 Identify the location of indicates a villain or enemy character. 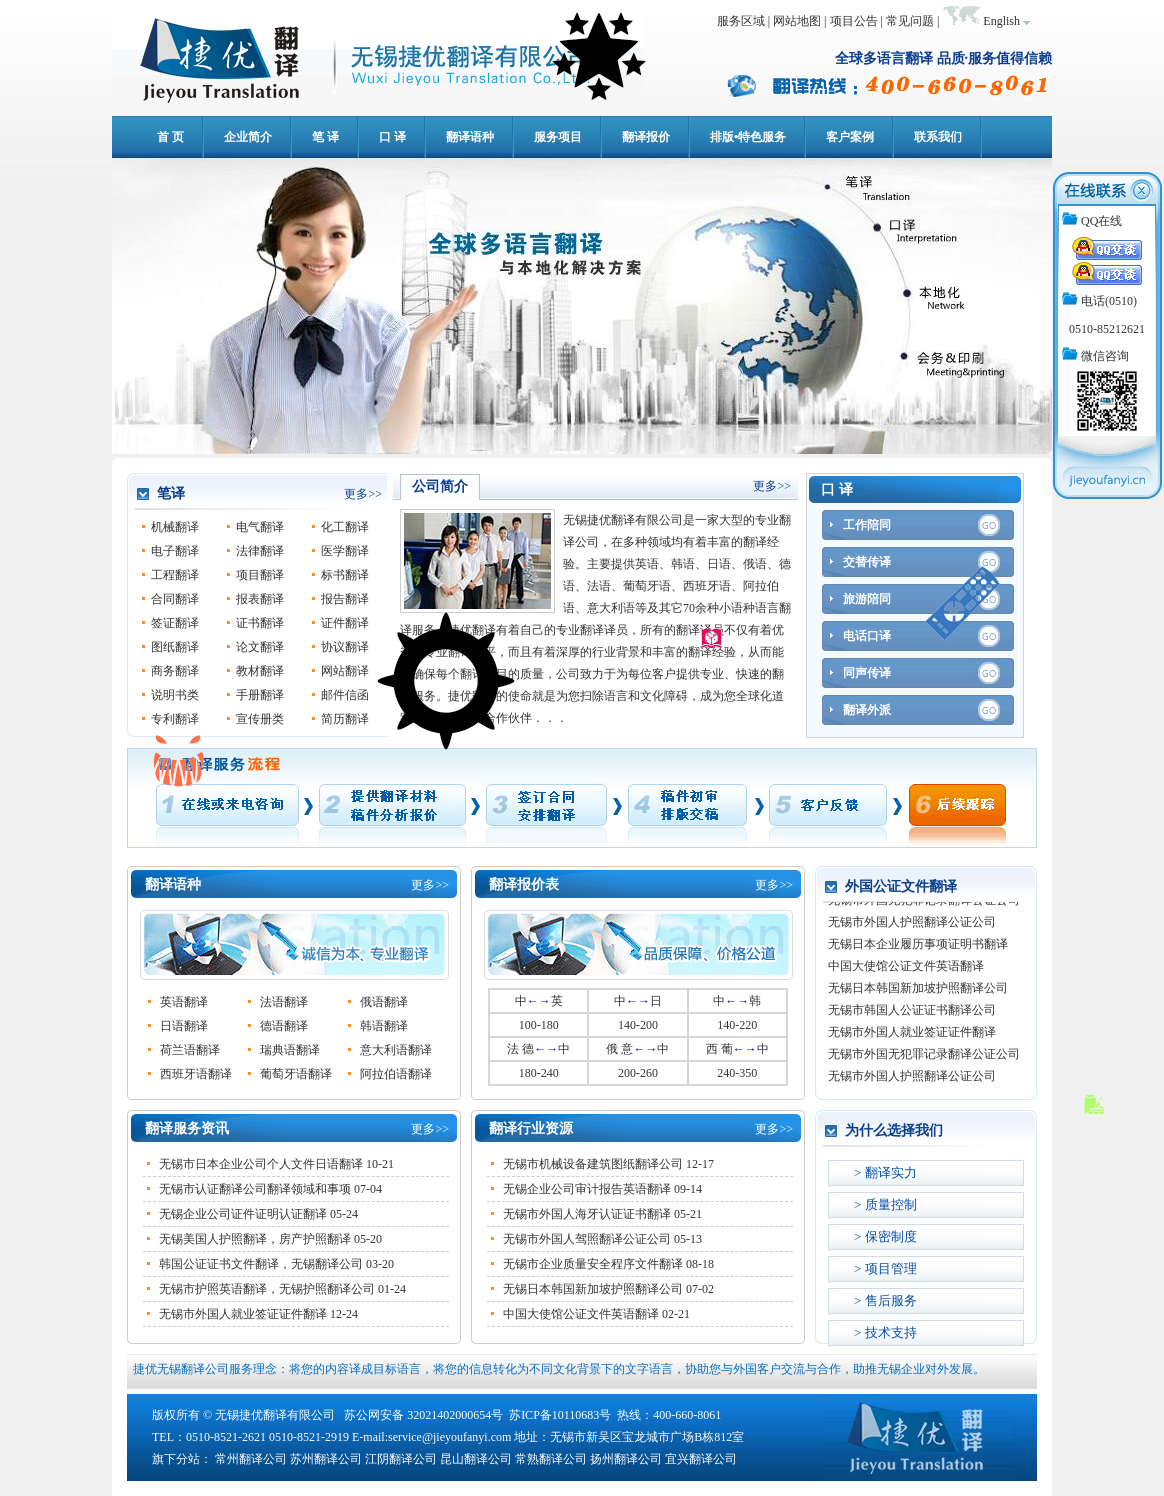
(178, 761).